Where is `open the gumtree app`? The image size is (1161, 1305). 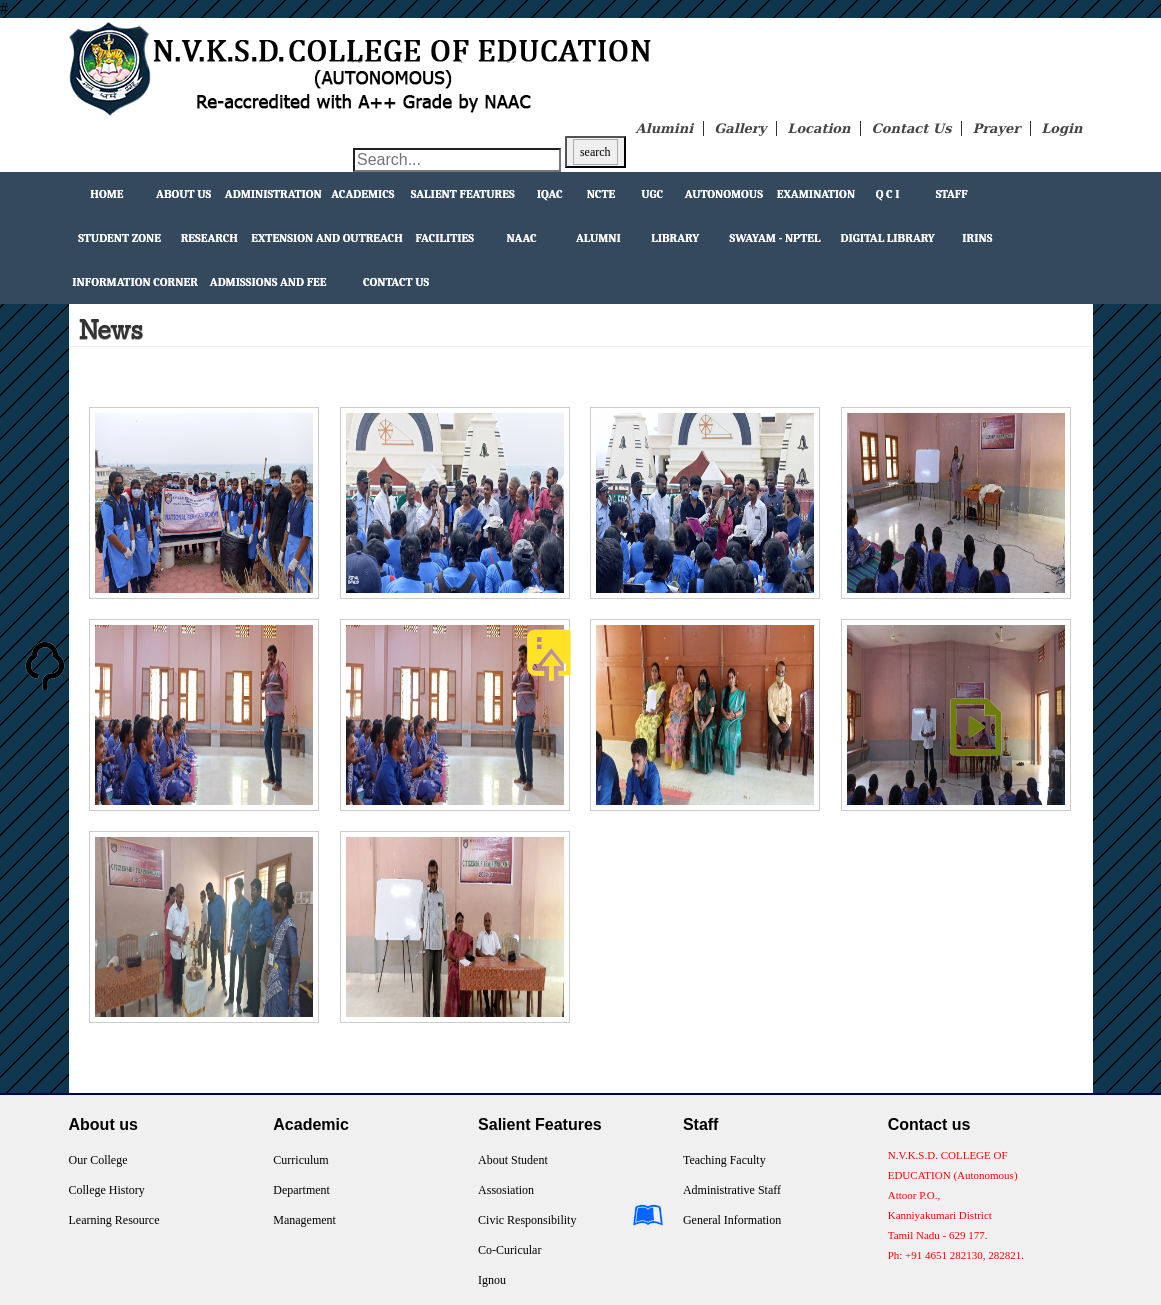 open the gumtree app is located at coordinates (45, 666).